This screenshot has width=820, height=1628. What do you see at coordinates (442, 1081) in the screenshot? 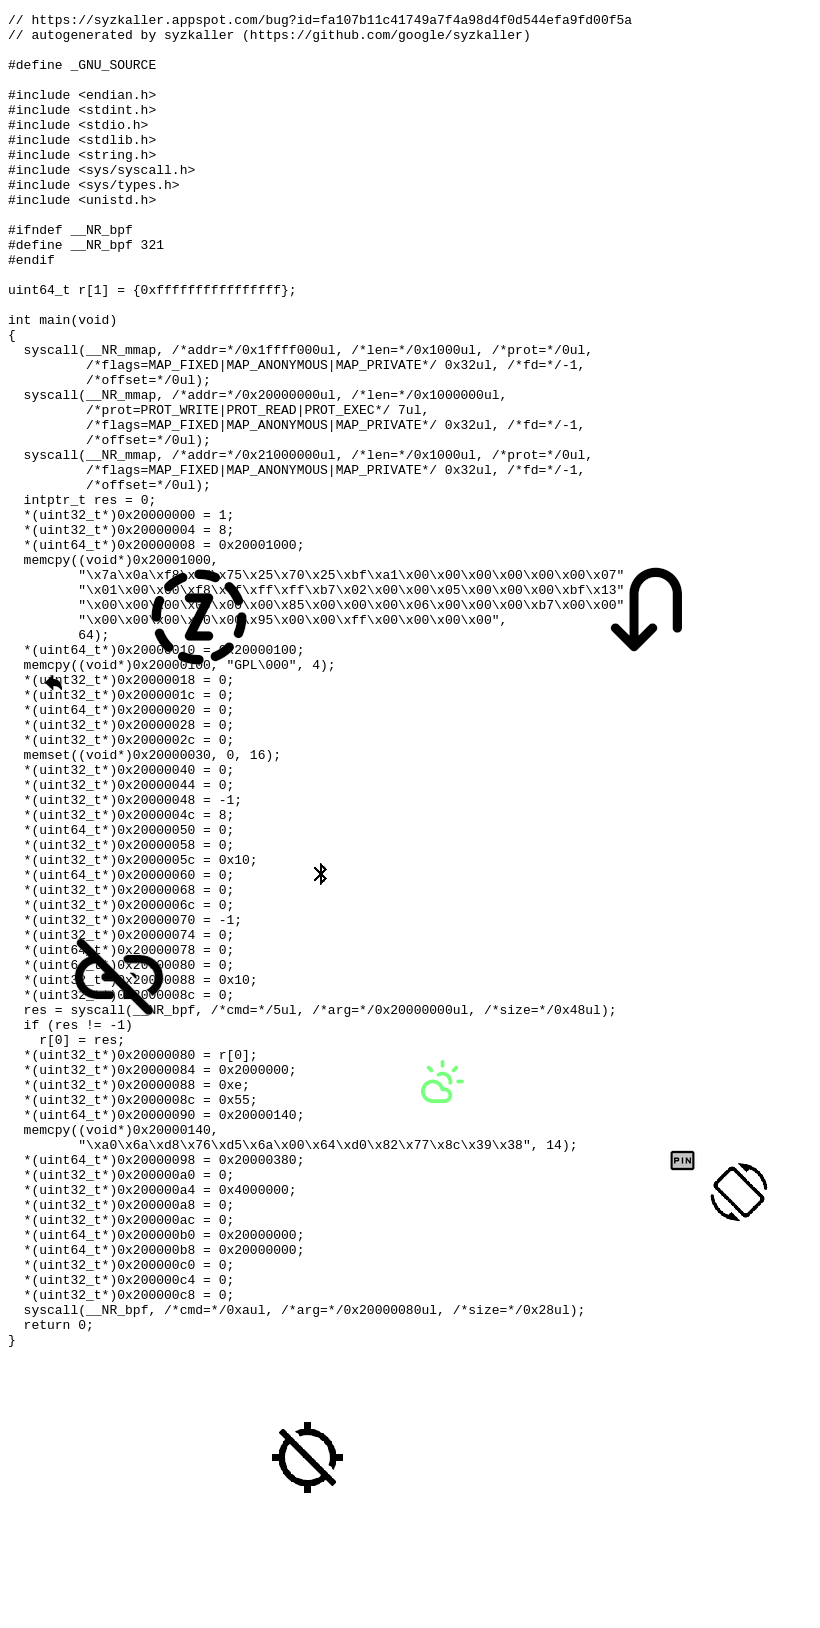
I see `view current weather conditions` at bounding box center [442, 1081].